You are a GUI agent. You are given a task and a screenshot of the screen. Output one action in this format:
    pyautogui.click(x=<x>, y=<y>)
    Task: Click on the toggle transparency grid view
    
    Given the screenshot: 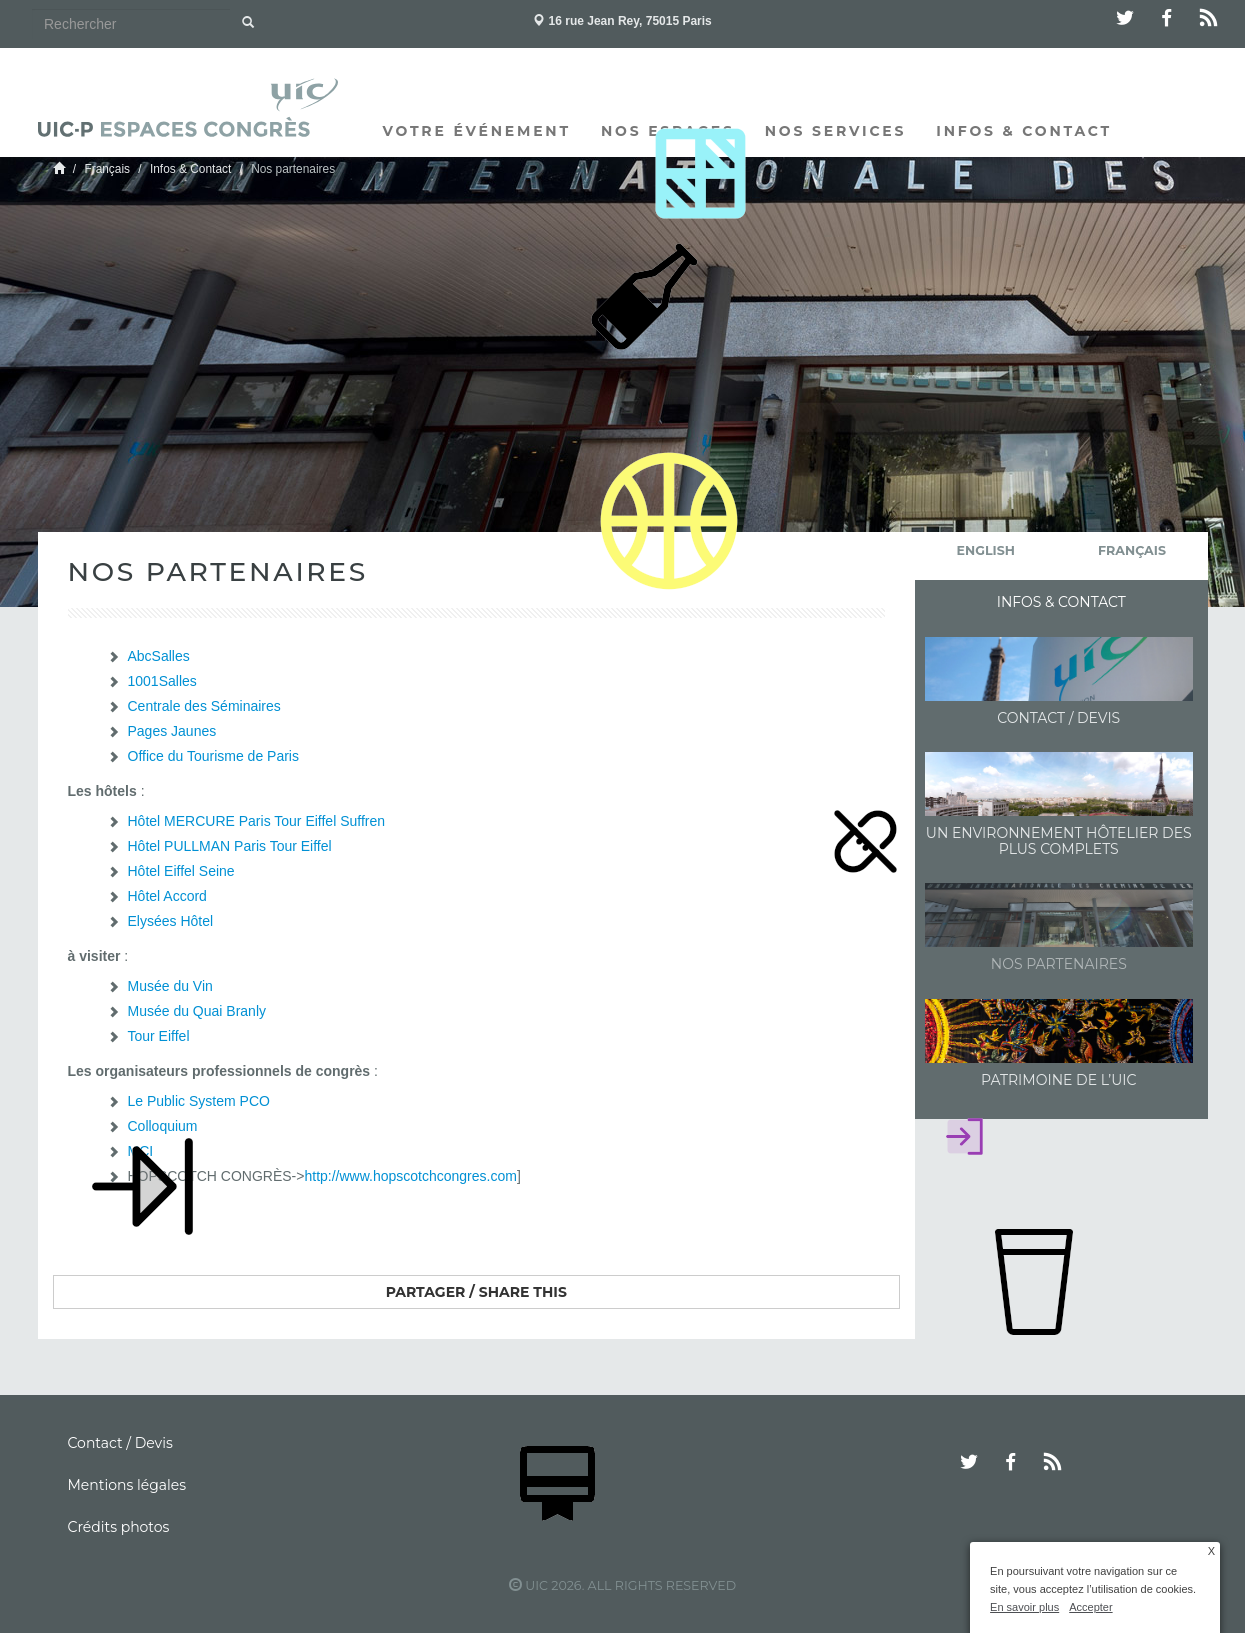 What is the action you would take?
    pyautogui.click(x=700, y=173)
    